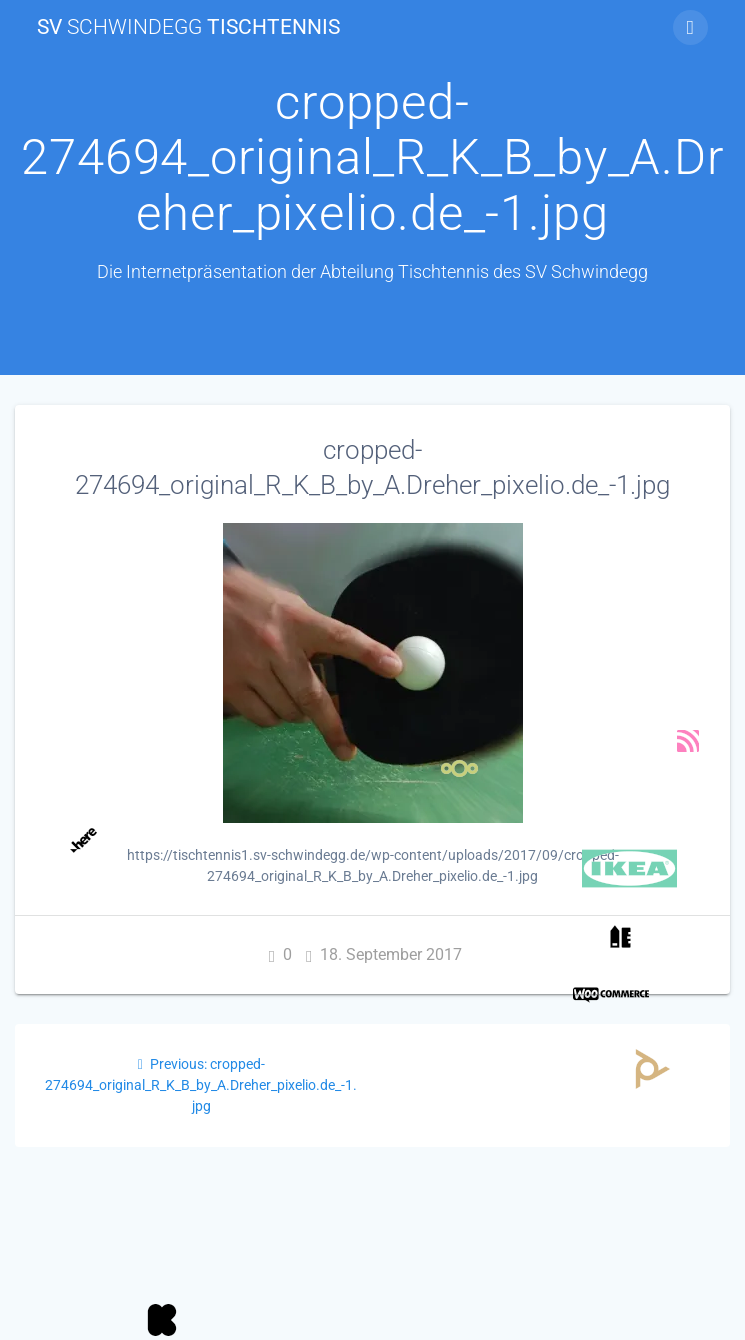  Describe the element at coordinates (83, 840) in the screenshot. I see `open HERE maps application` at that location.